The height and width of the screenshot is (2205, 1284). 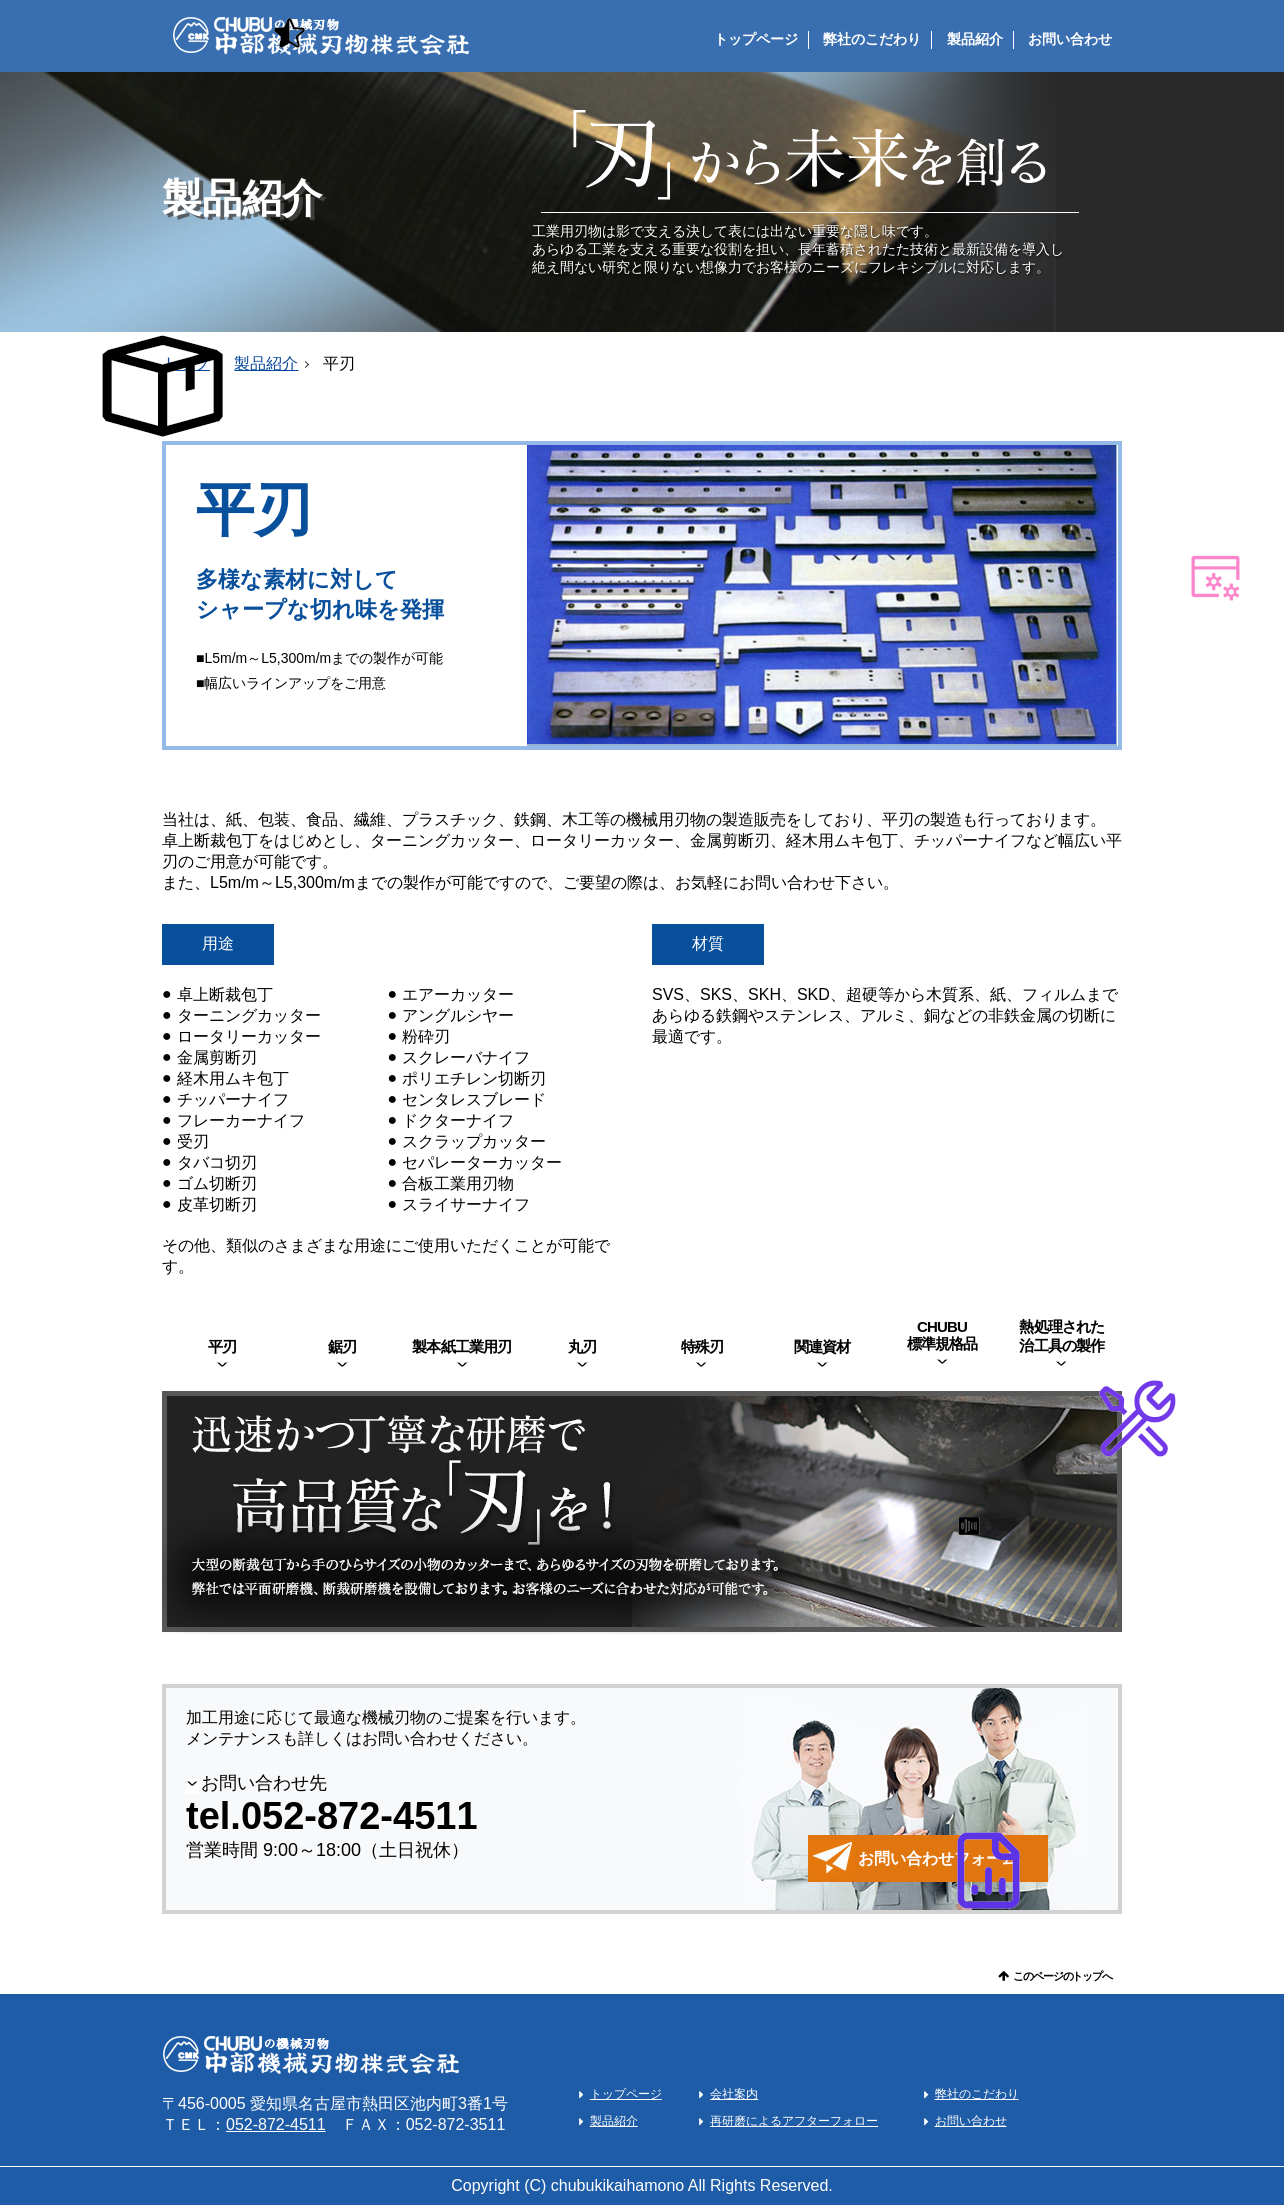 I want to click on view package or module contents, so click(x=158, y=382).